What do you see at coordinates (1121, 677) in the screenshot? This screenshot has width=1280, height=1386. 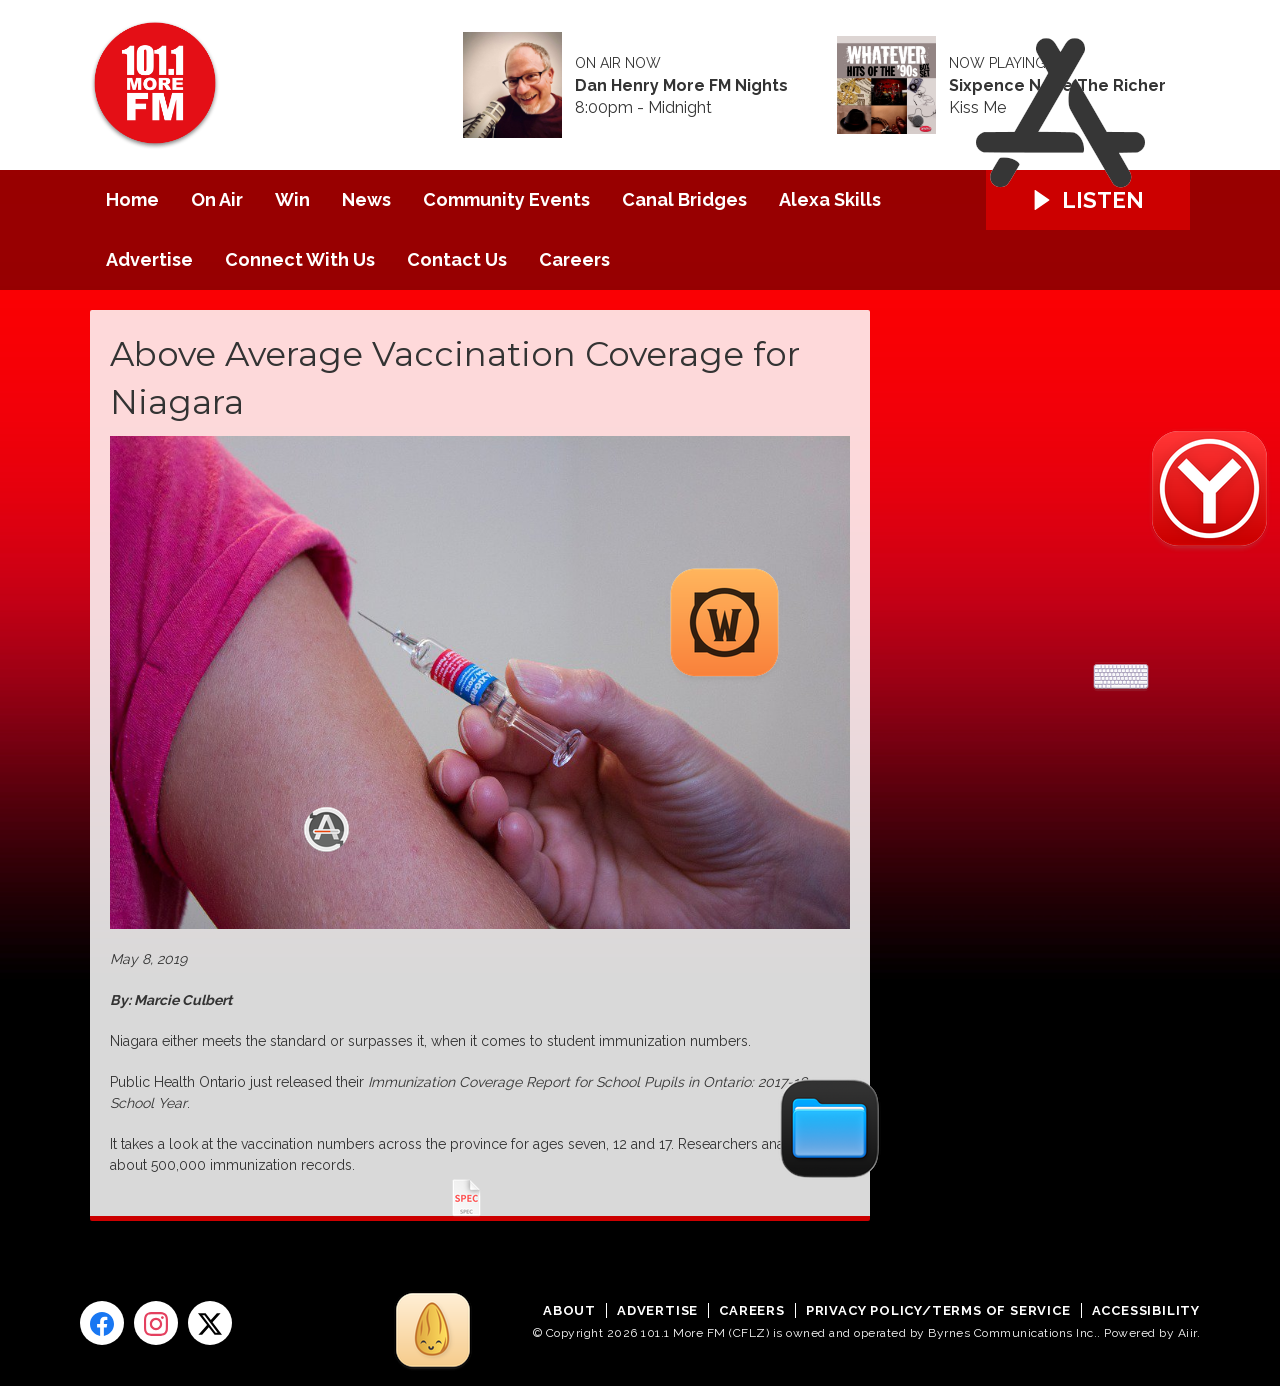 I see `indicates keyboard connected or active` at bounding box center [1121, 677].